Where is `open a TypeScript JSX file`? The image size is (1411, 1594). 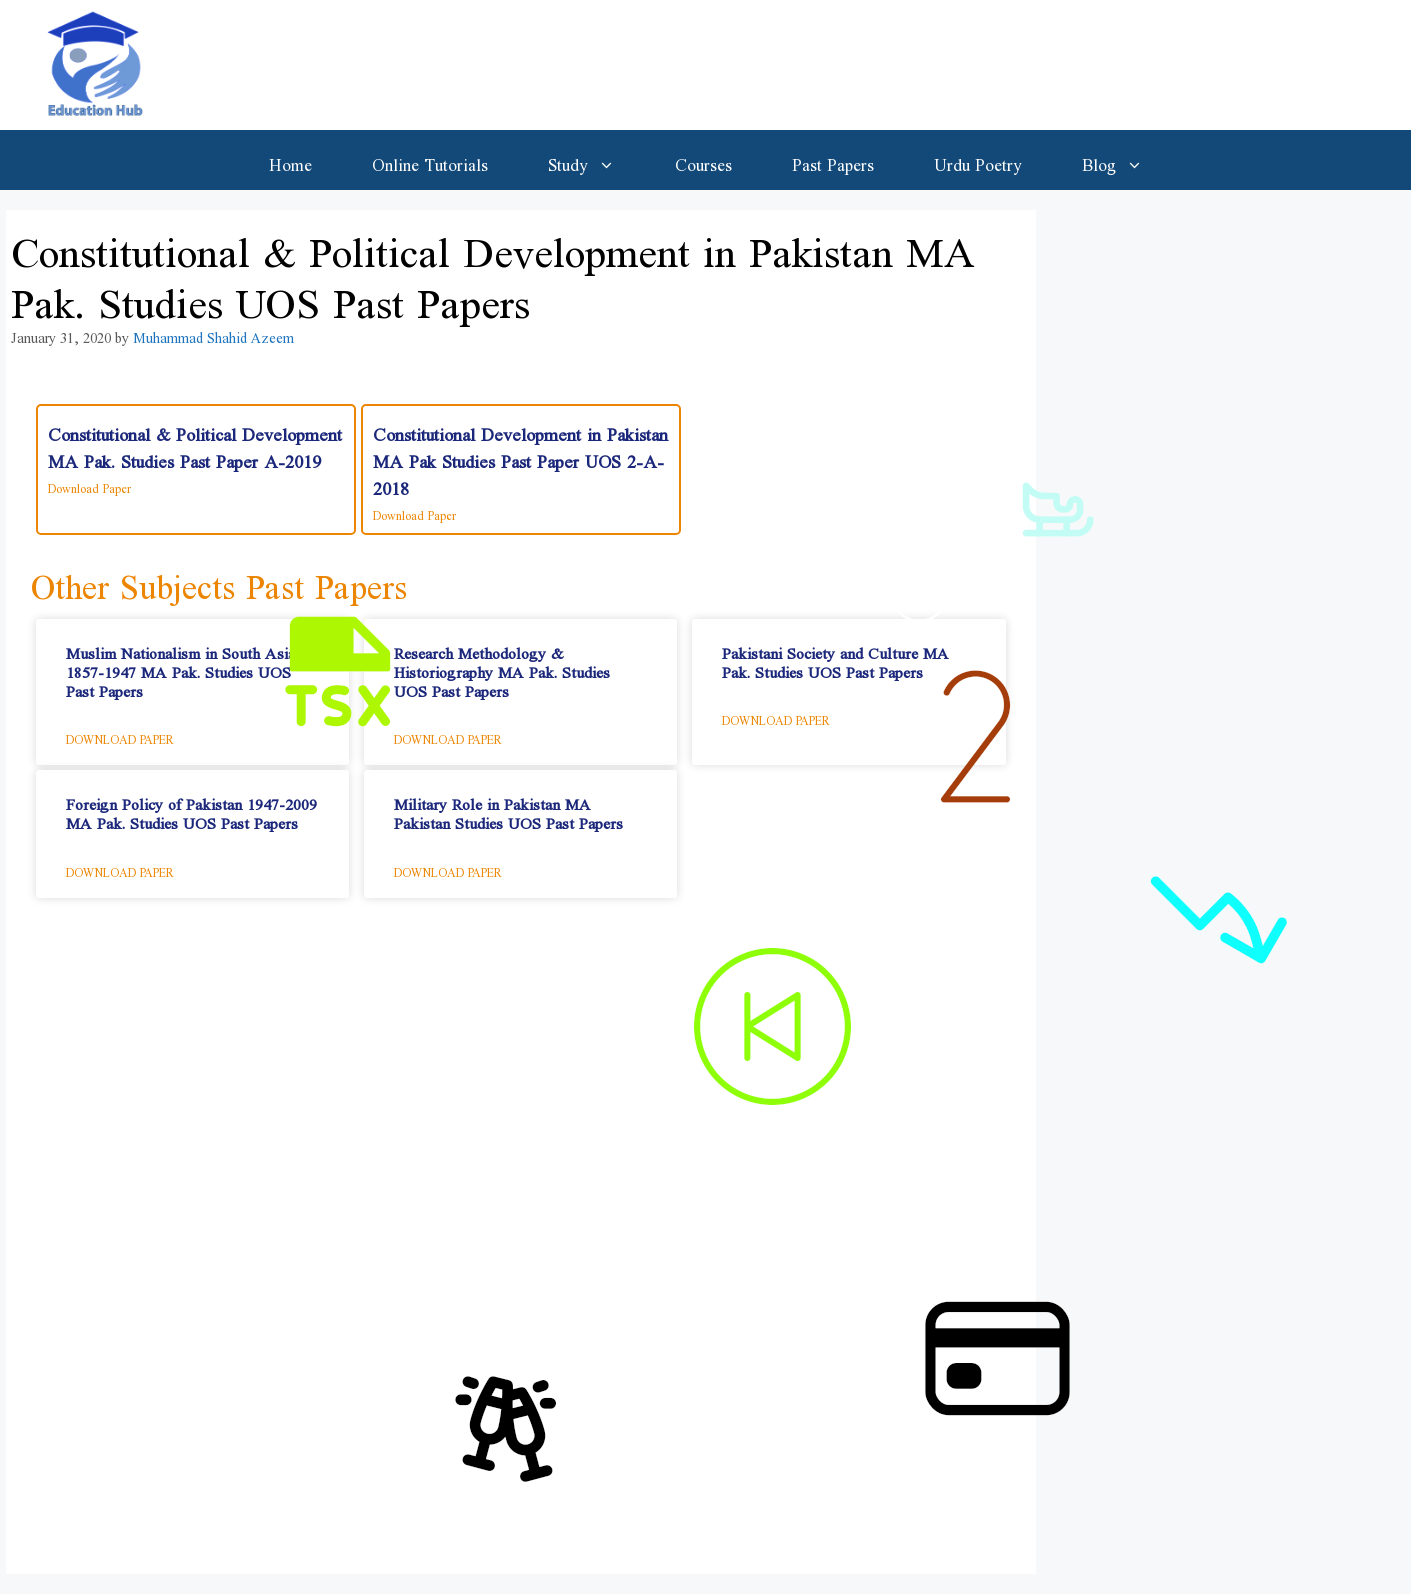 open a TypeScript JSX file is located at coordinates (340, 676).